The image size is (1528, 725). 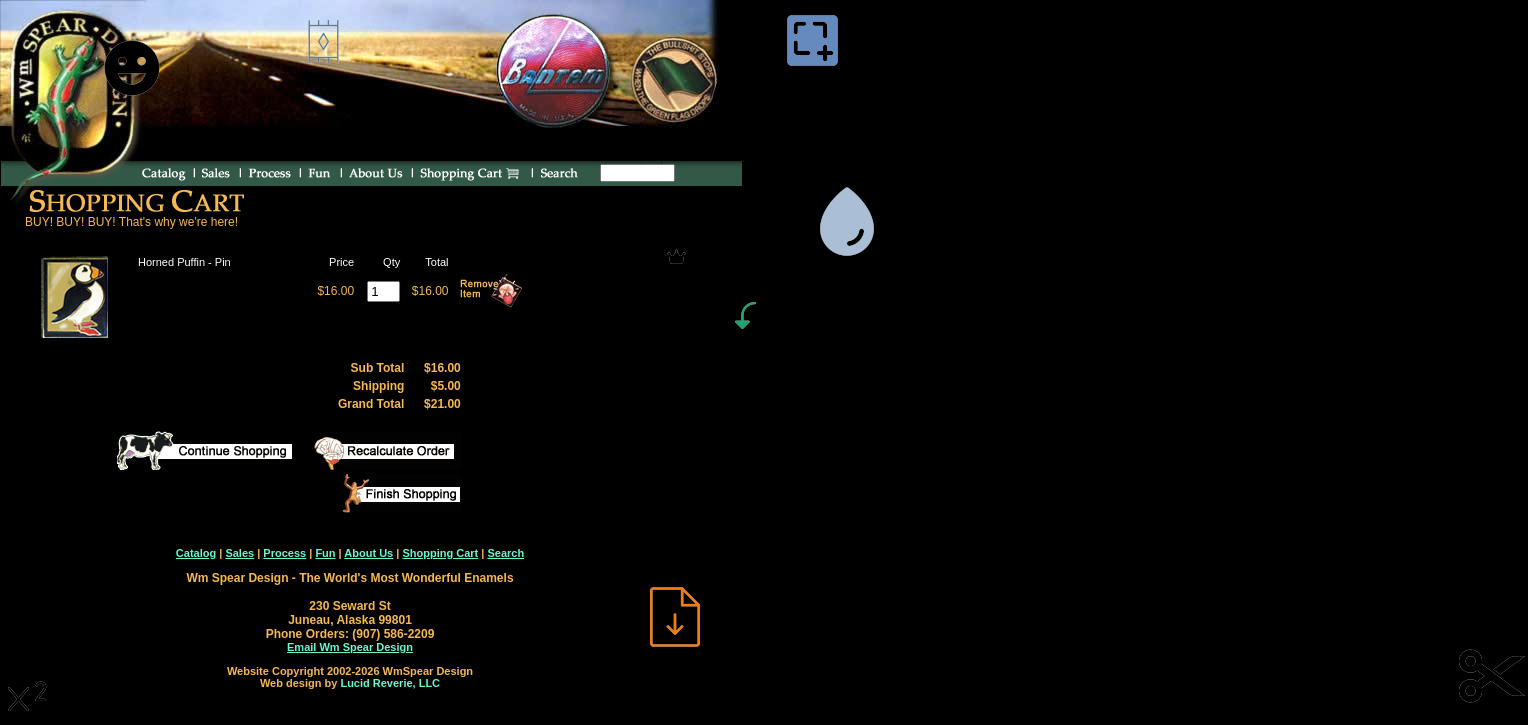 What do you see at coordinates (745, 315) in the screenshot?
I see `go back and down in navigation` at bounding box center [745, 315].